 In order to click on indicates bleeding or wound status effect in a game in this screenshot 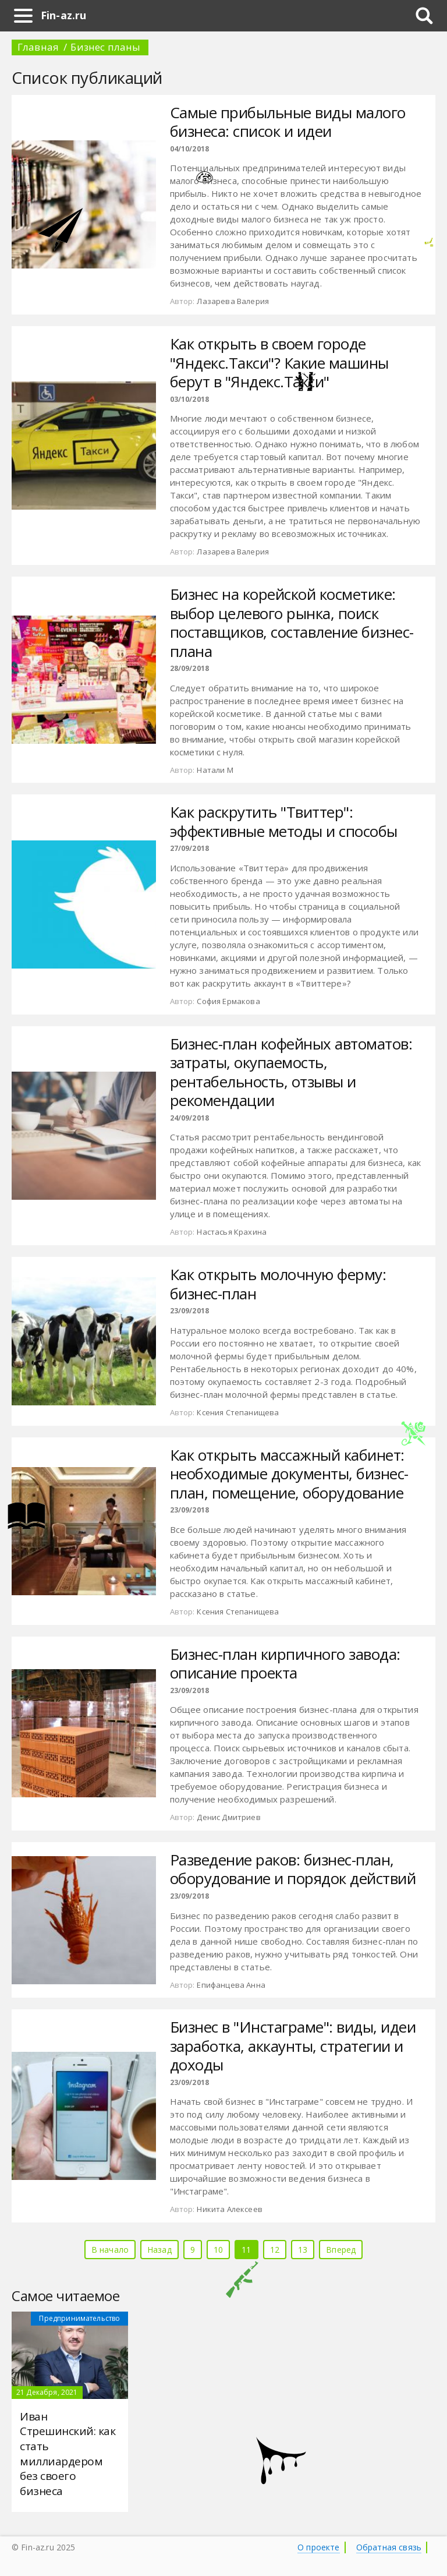, I will do `click(281, 2460)`.